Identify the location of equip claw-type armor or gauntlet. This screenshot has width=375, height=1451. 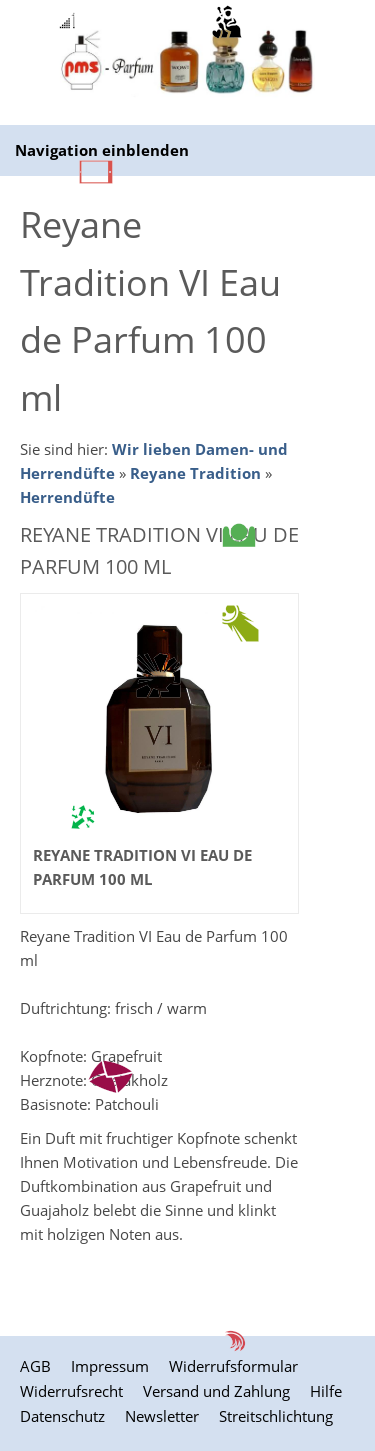
(235, 1341).